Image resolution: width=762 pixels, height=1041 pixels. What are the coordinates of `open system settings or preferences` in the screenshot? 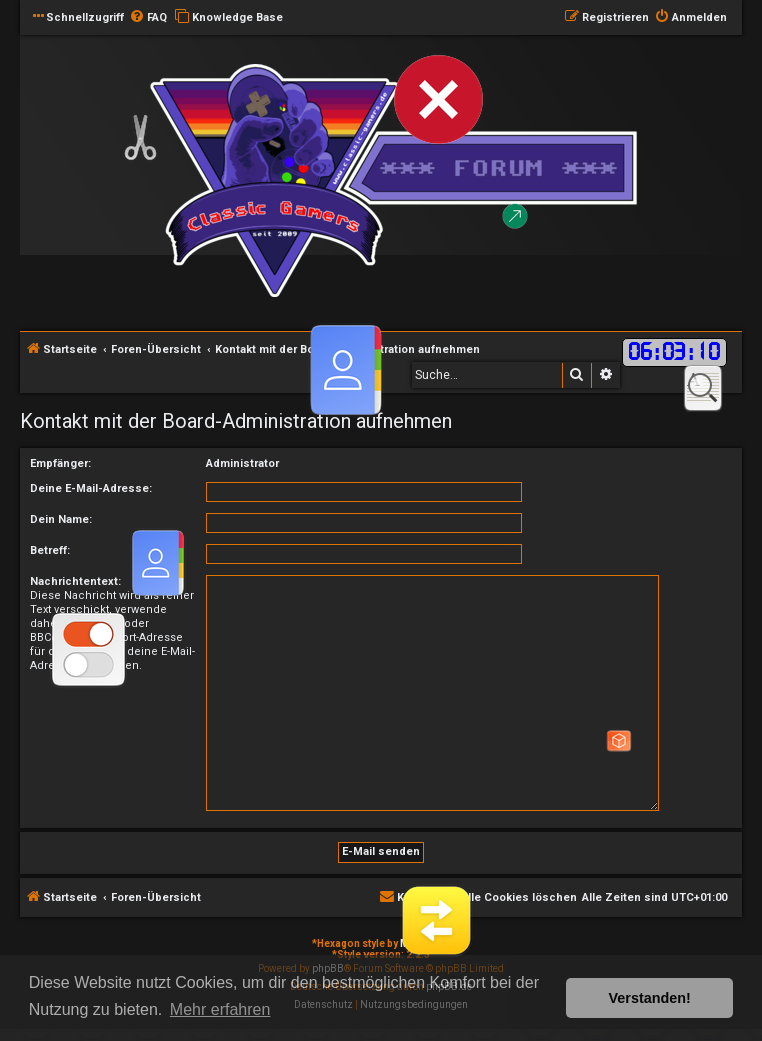 It's located at (88, 649).